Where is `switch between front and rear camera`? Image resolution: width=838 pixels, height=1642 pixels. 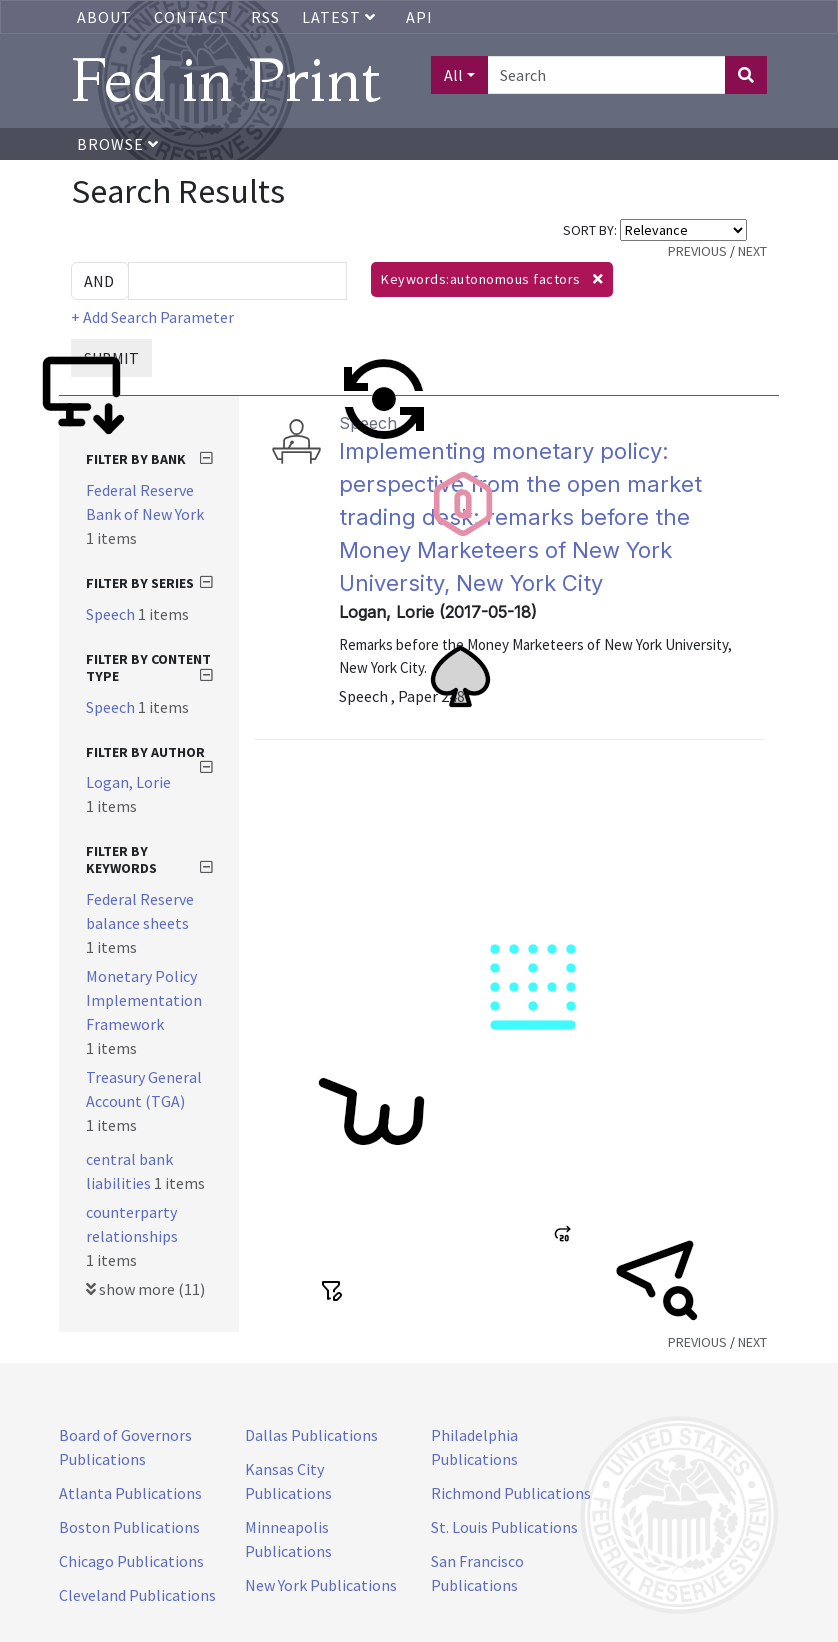 switch between front and rear camera is located at coordinates (384, 399).